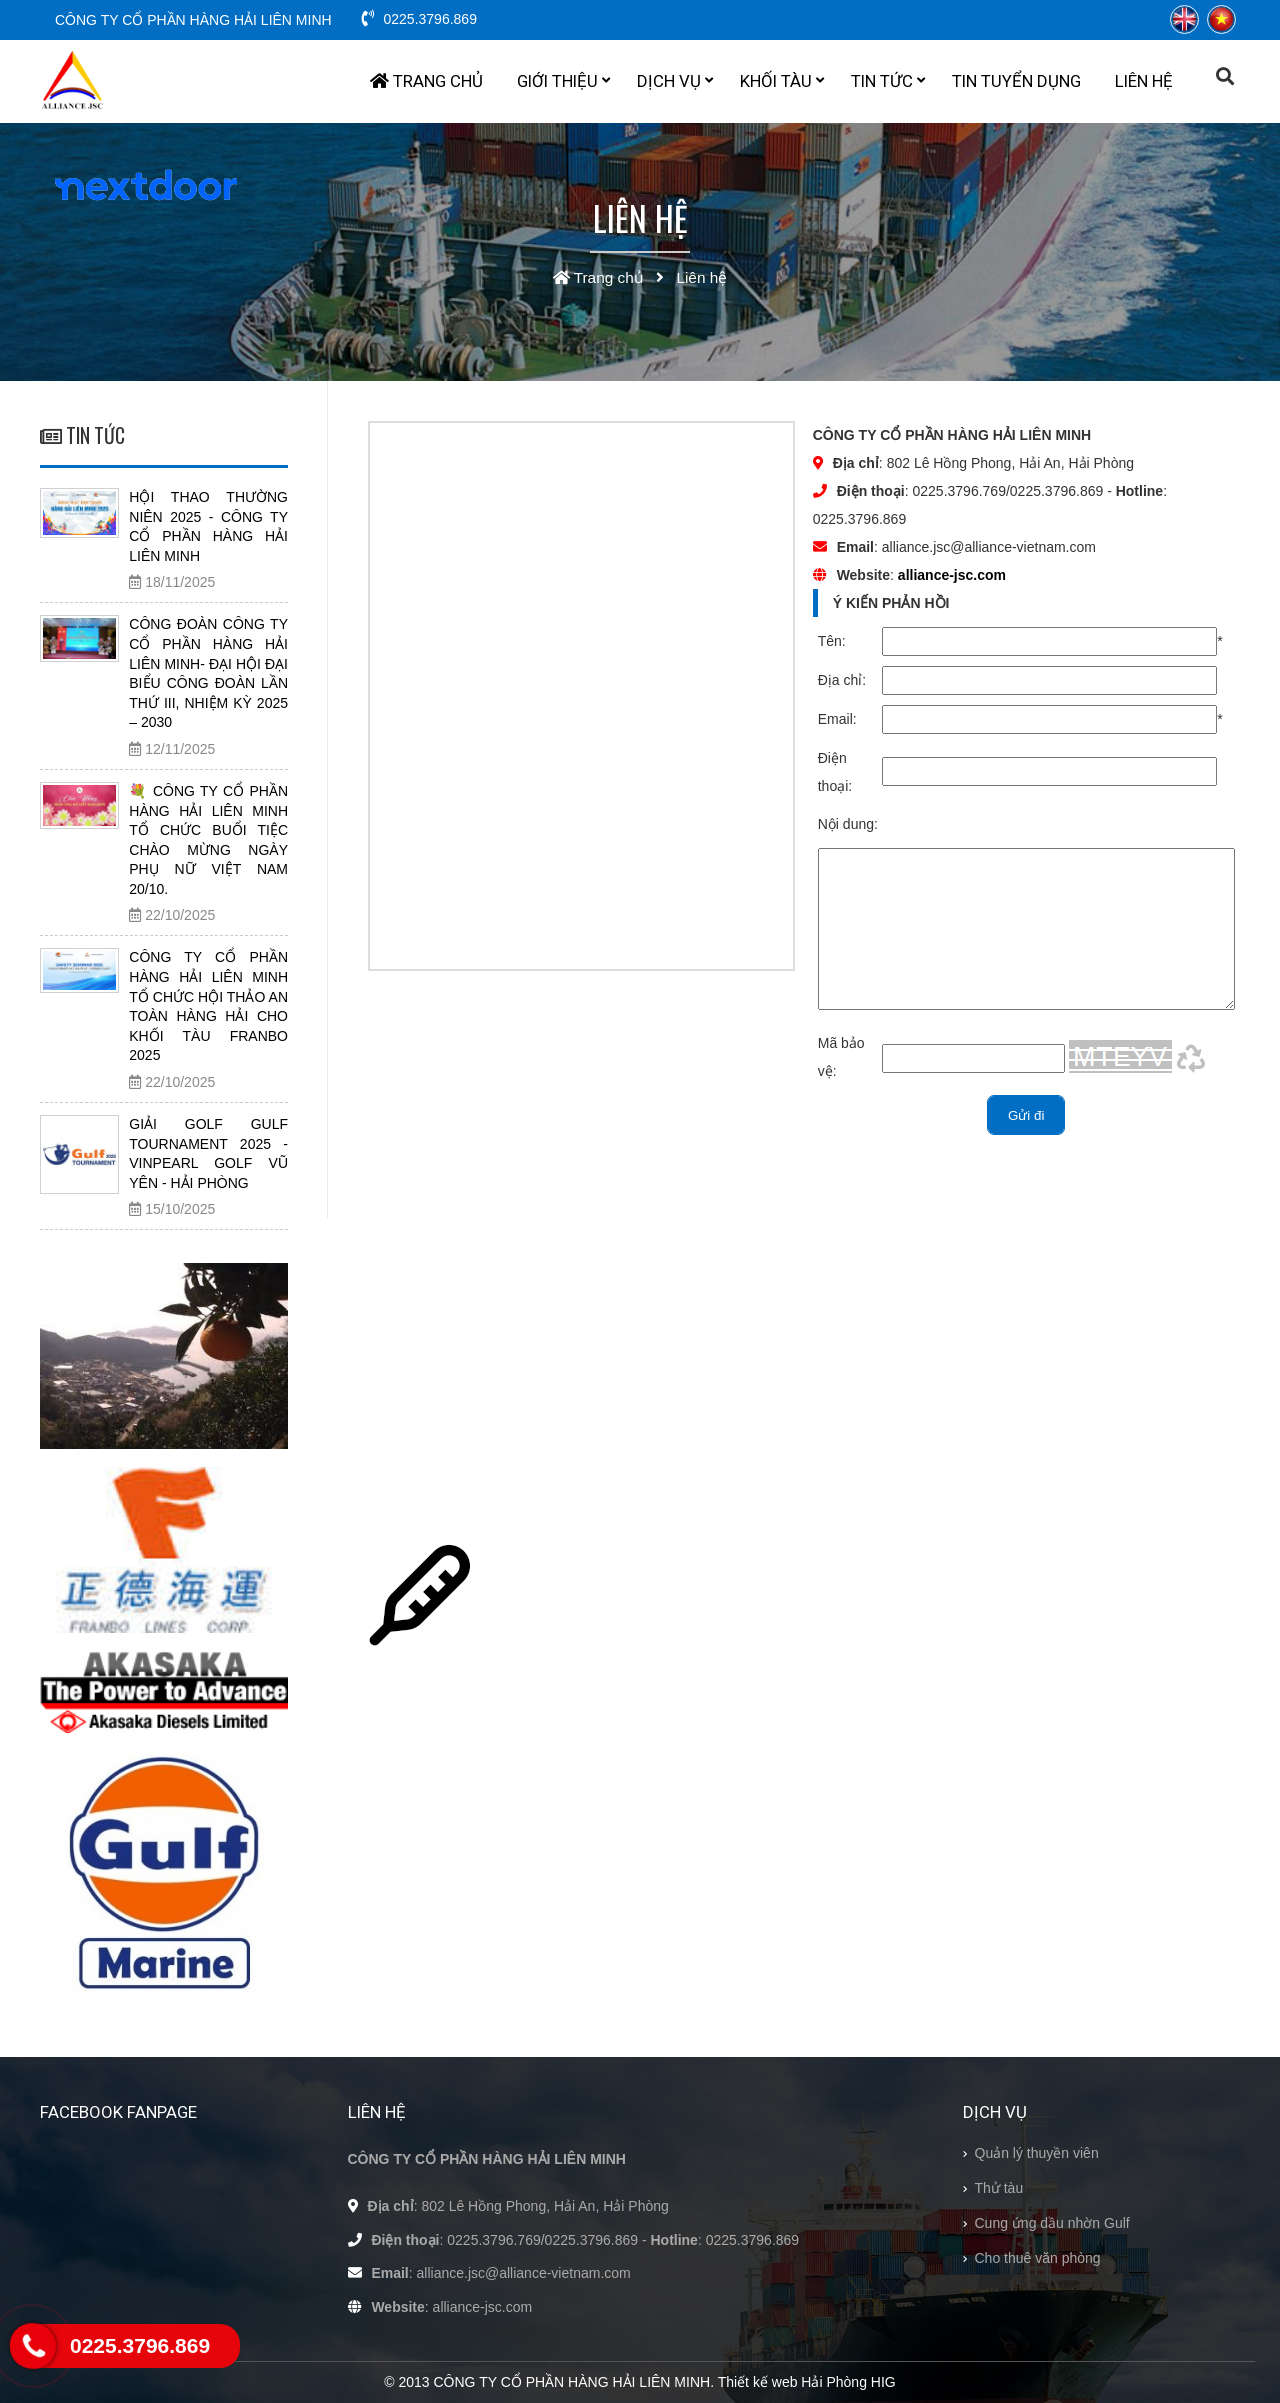 The width and height of the screenshot is (1280, 2403). What do you see at coordinates (419, 1596) in the screenshot?
I see `check temperature or health readings` at bounding box center [419, 1596].